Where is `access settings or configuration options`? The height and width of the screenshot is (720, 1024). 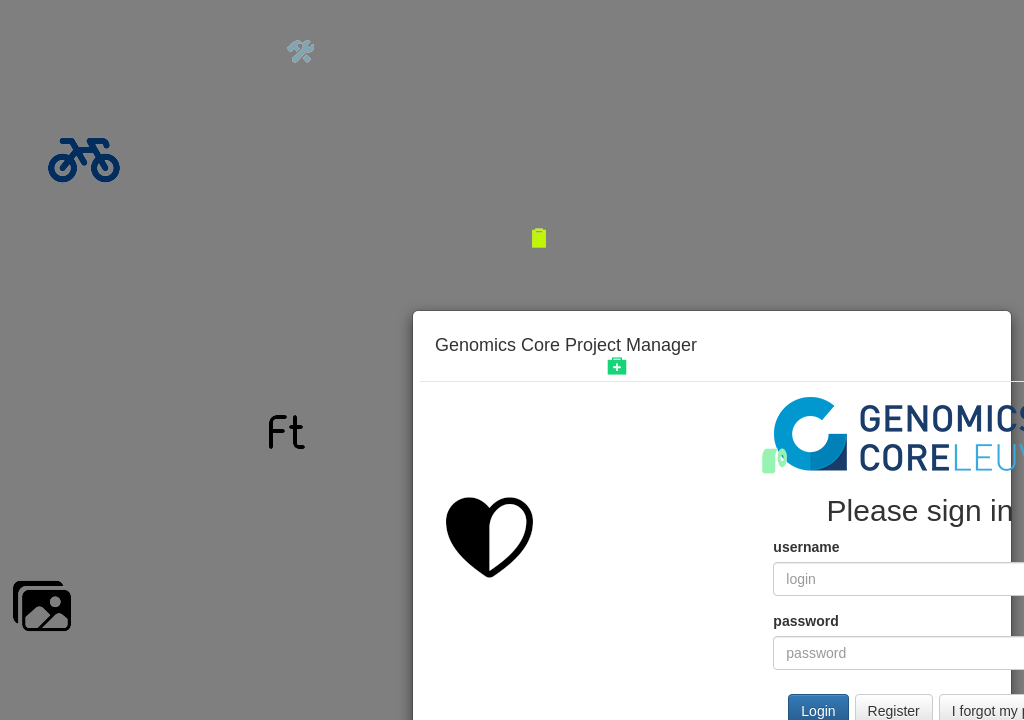
access settings or configuration options is located at coordinates (300, 51).